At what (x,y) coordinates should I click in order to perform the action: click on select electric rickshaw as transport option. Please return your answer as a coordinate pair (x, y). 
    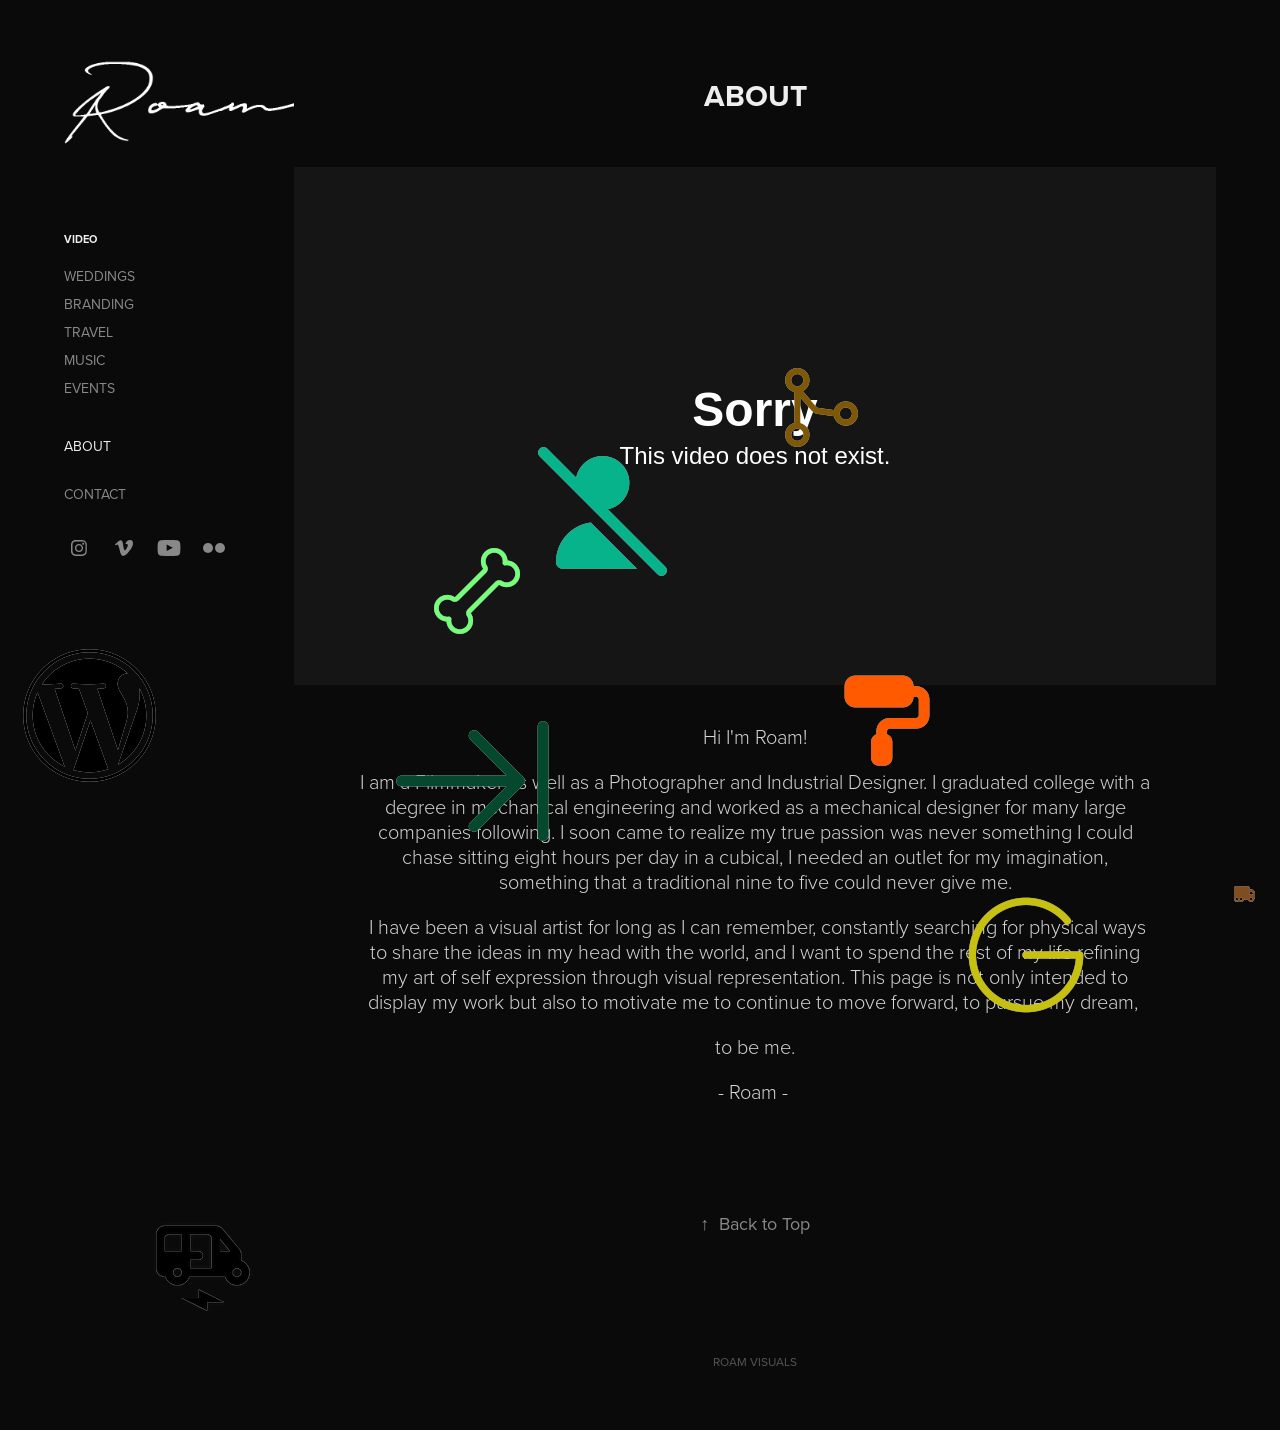
    Looking at the image, I should click on (203, 1264).